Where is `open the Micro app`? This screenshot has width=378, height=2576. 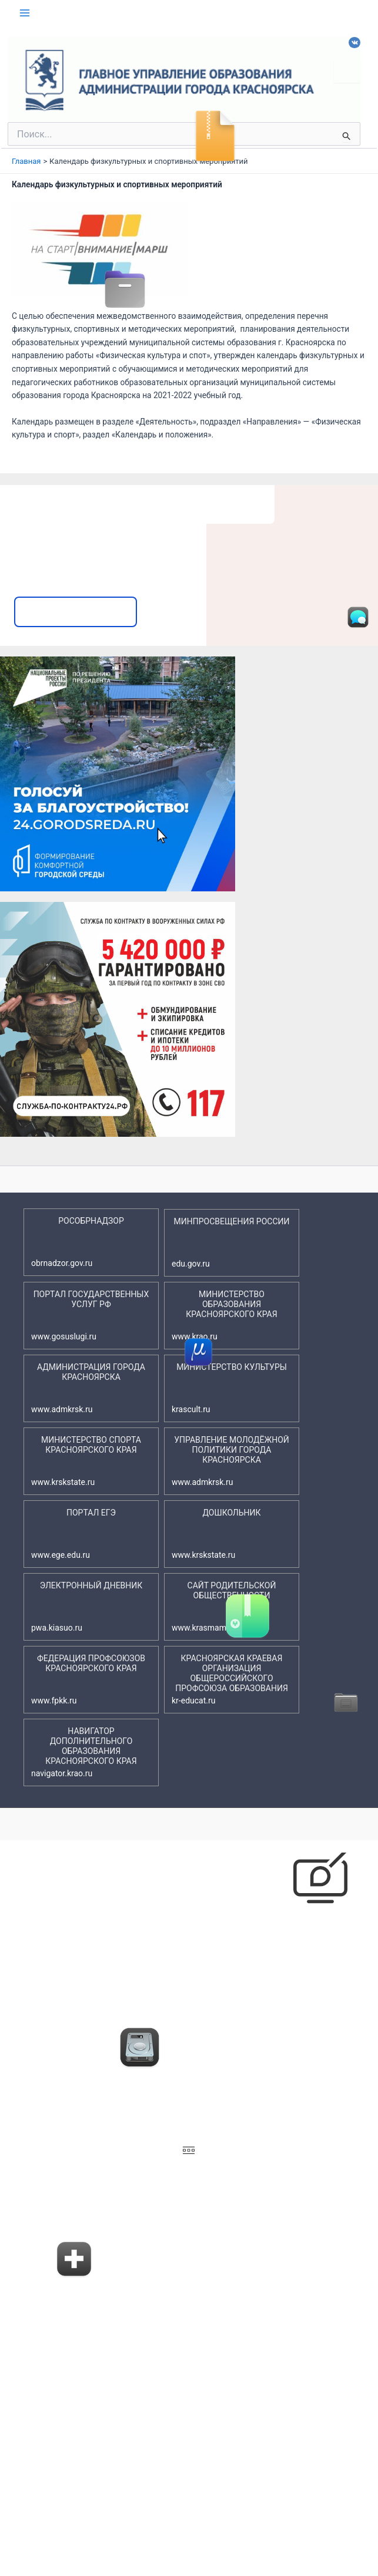
open the Micro app is located at coordinates (198, 1352).